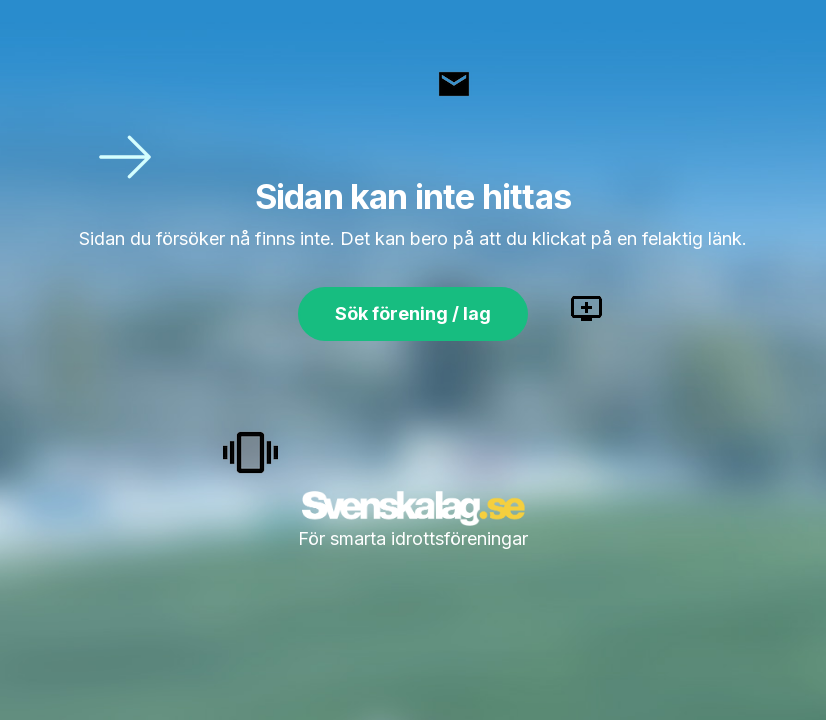 This screenshot has height=720, width=826. What do you see at coordinates (454, 84) in the screenshot?
I see `mark message as unread` at bounding box center [454, 84].